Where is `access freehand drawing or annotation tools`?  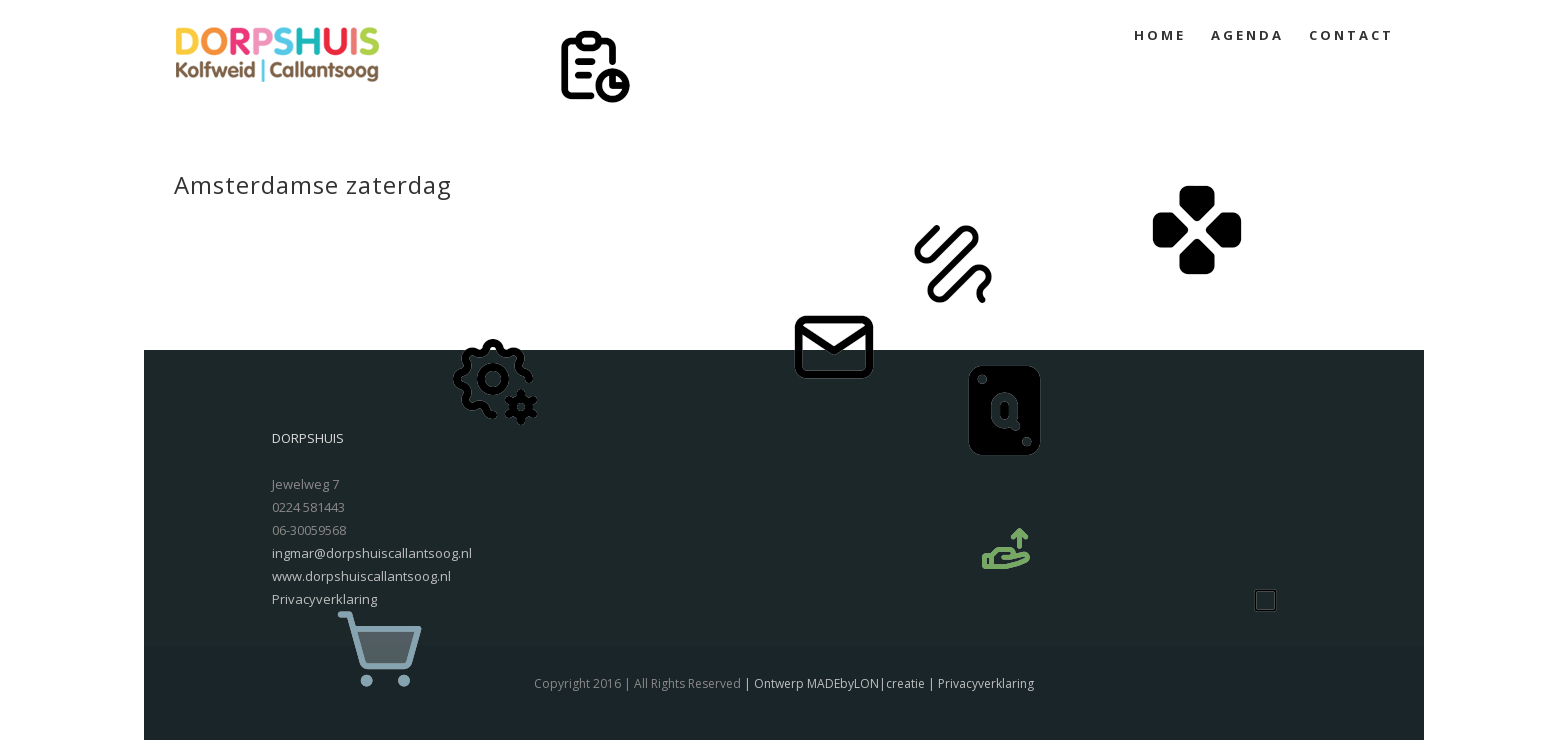 access freehand drawing or annotation tools is located at coordinates (953, 264).